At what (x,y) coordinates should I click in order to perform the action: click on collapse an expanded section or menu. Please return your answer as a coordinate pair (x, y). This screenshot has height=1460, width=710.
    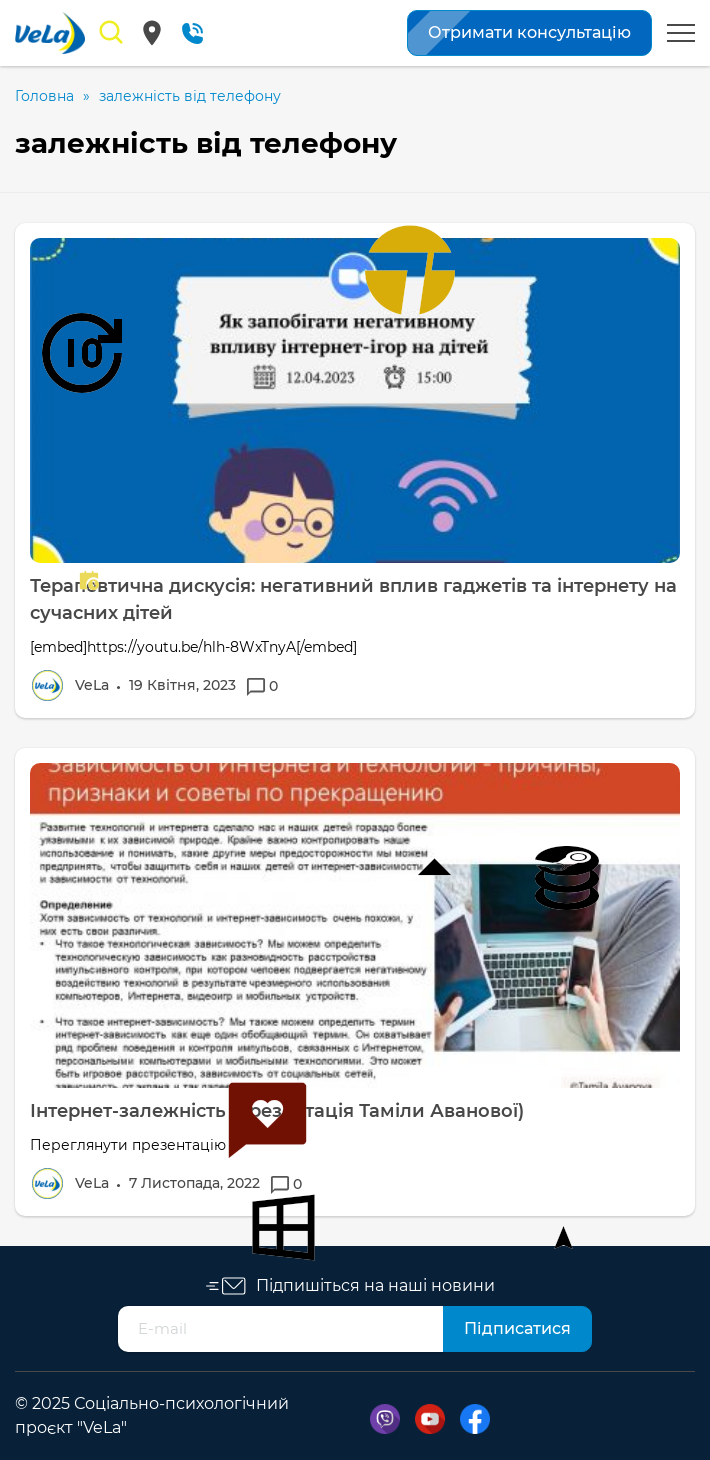
    Looking at the image, I should click on (434, 869).